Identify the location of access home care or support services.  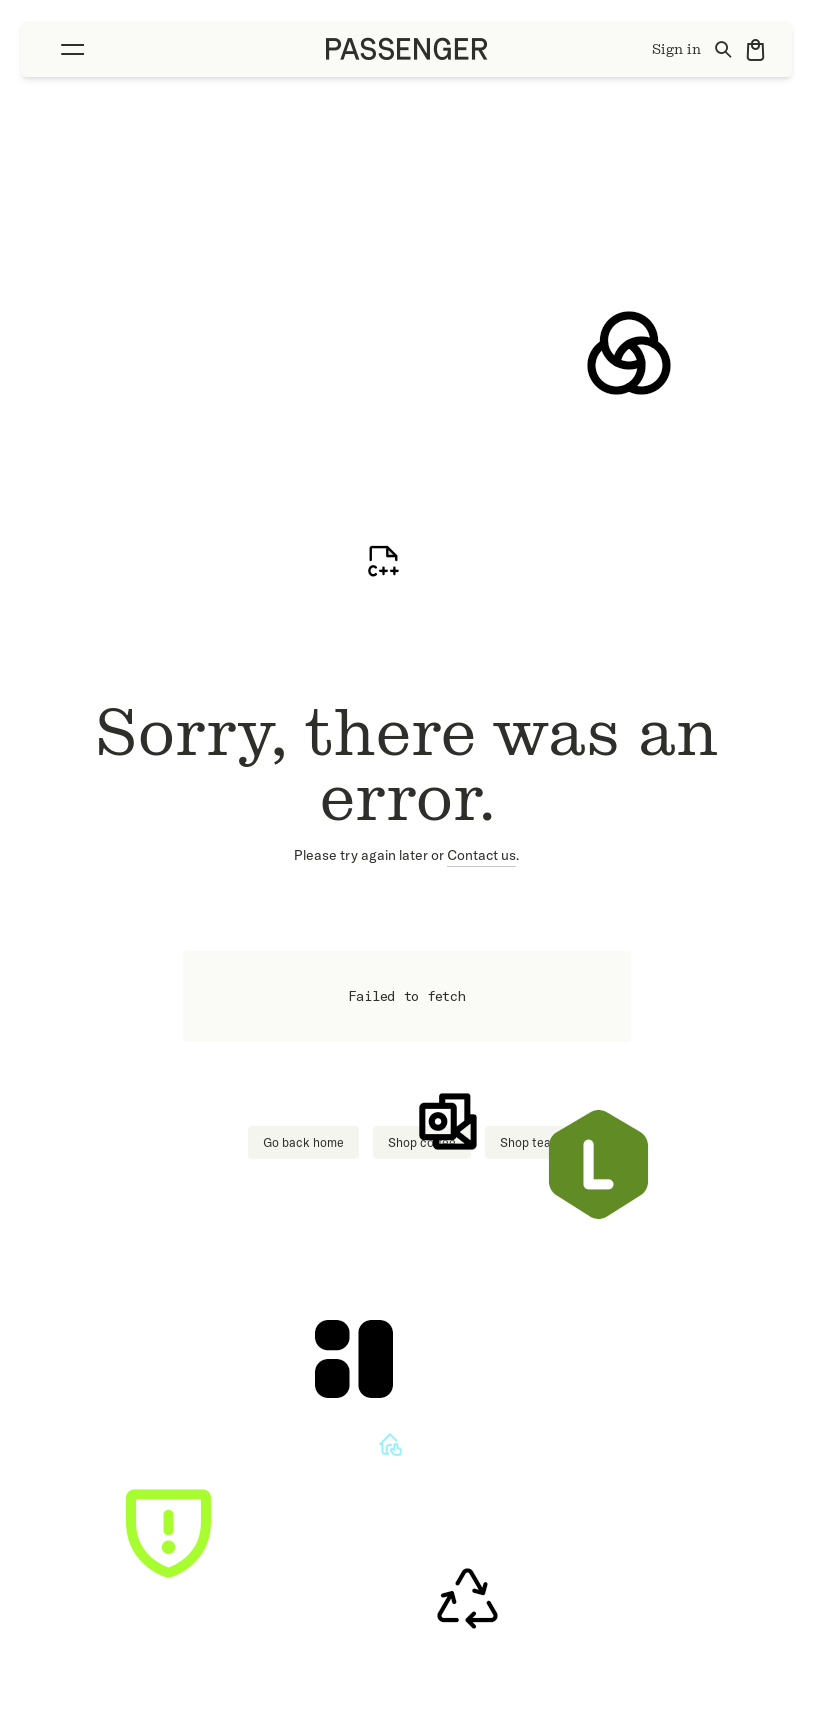
(390, 1444).